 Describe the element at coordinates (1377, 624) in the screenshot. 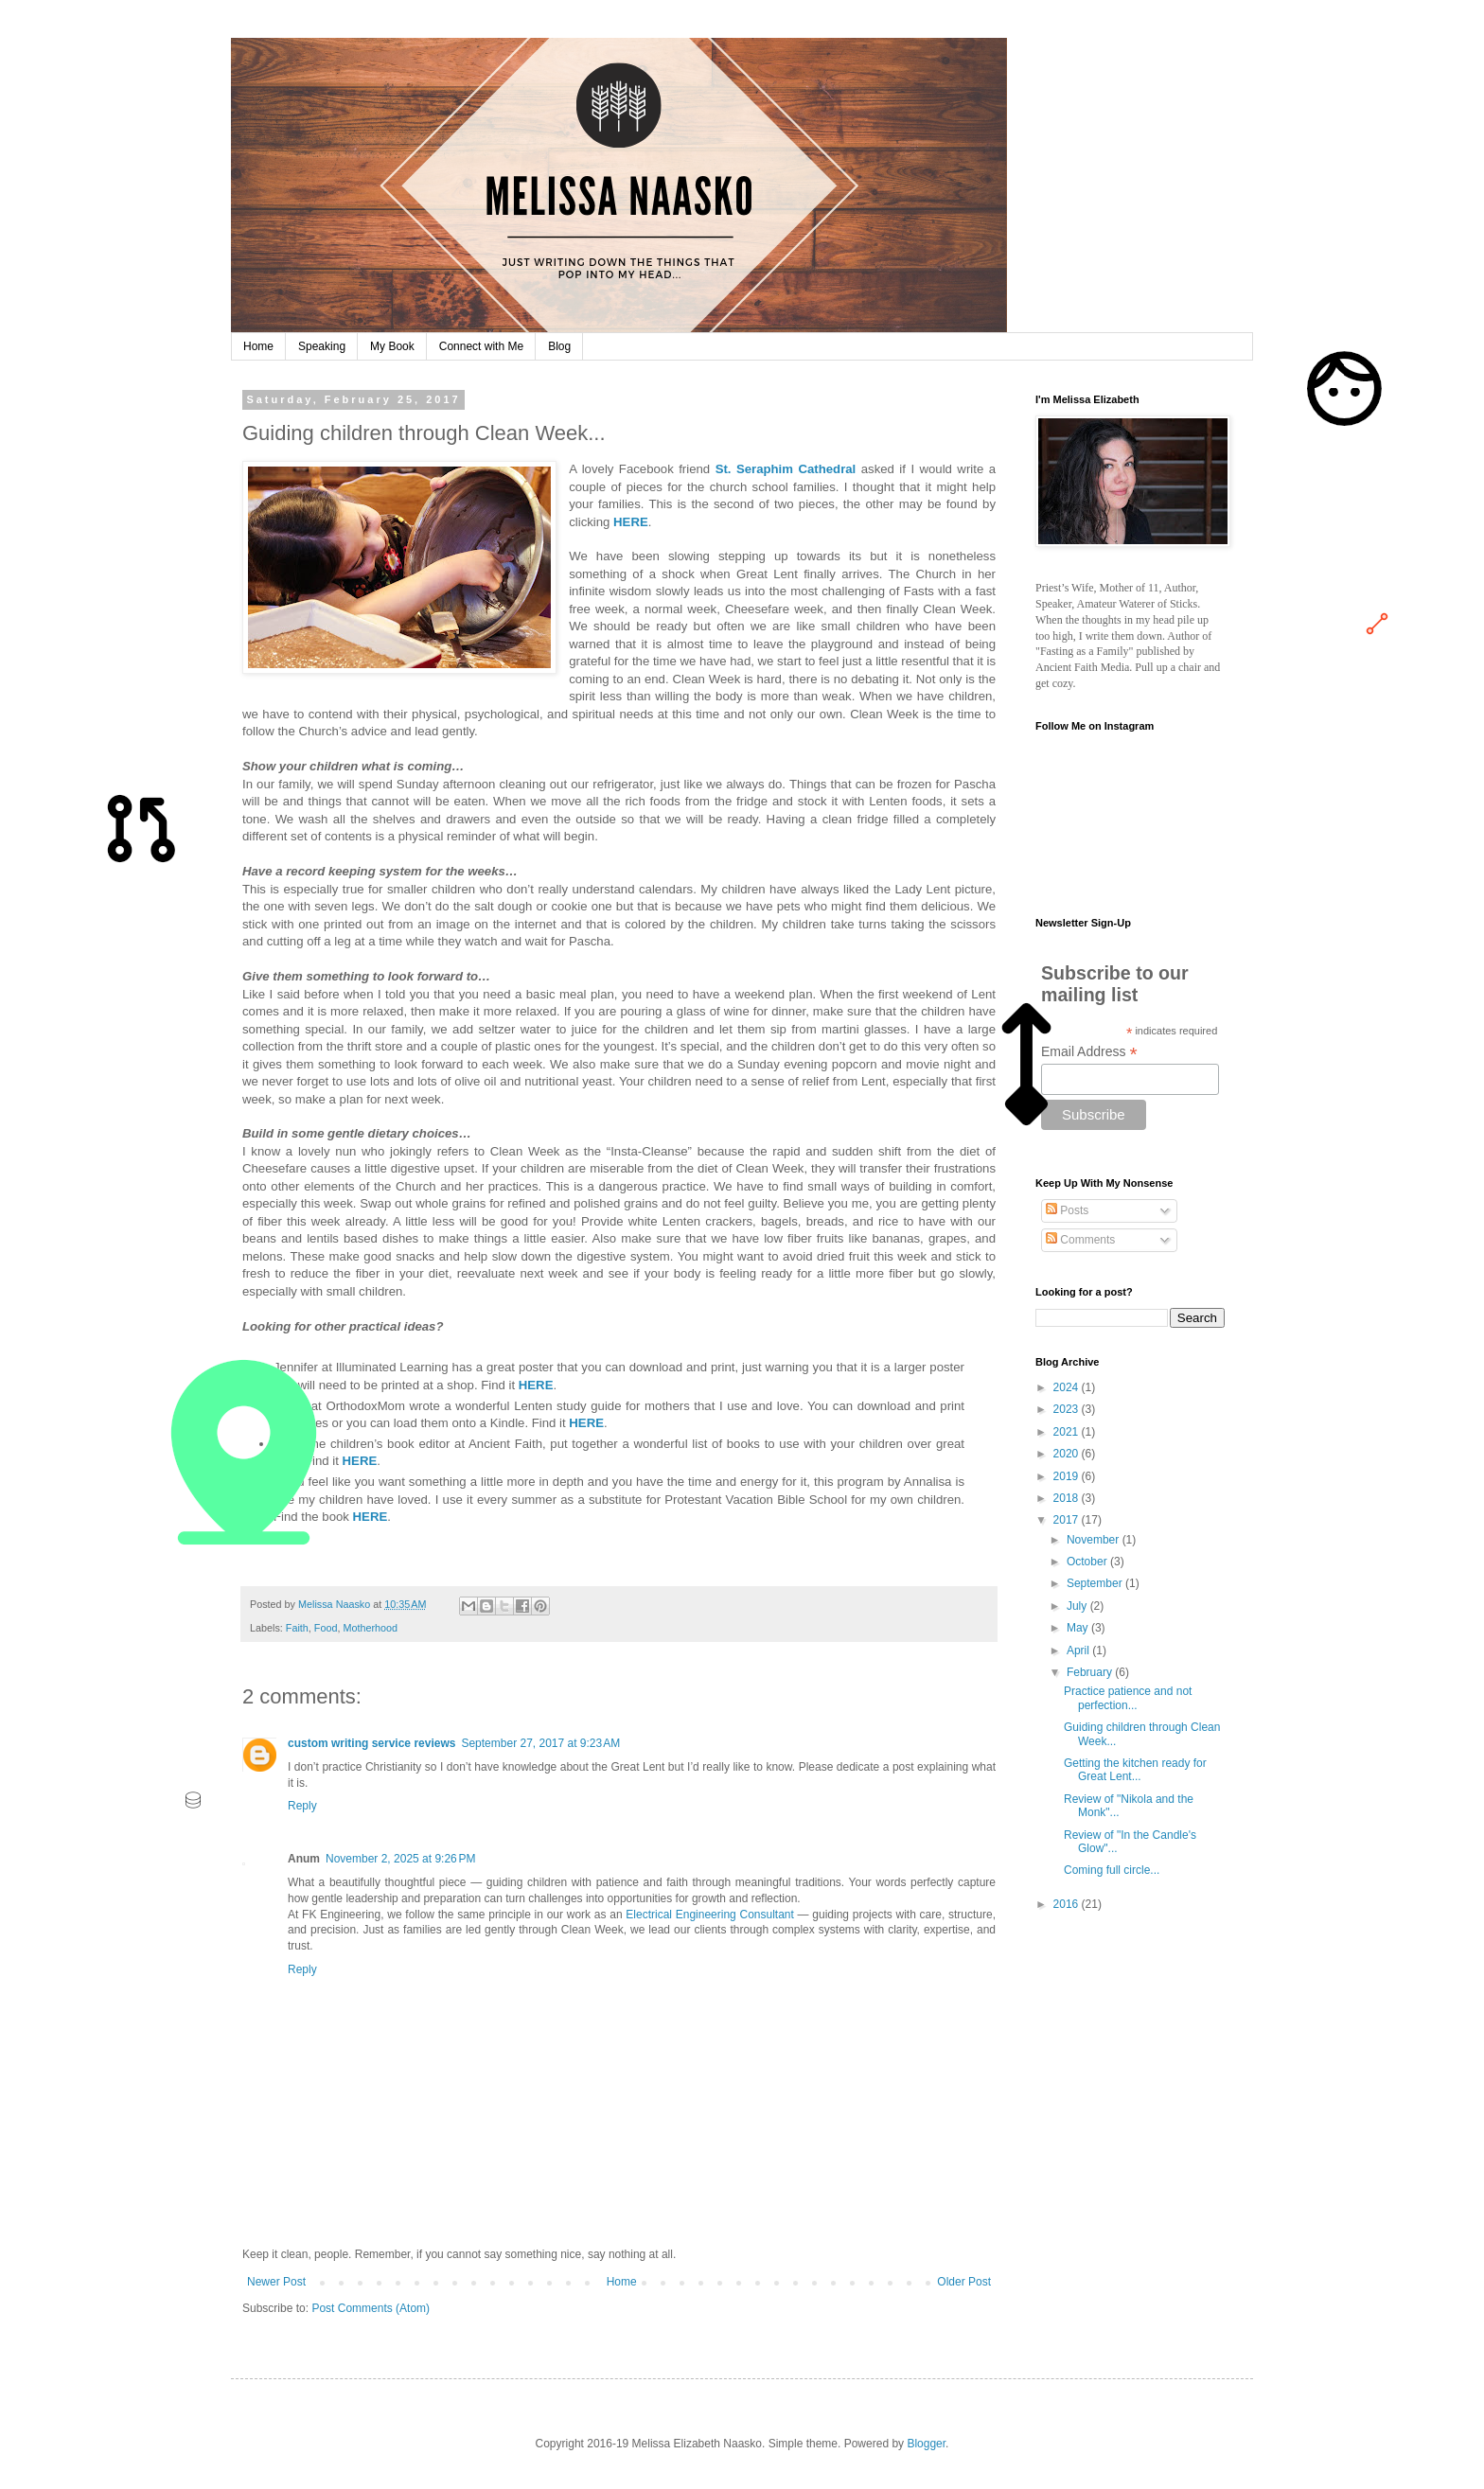

I see `draw a line between two points` at that location.